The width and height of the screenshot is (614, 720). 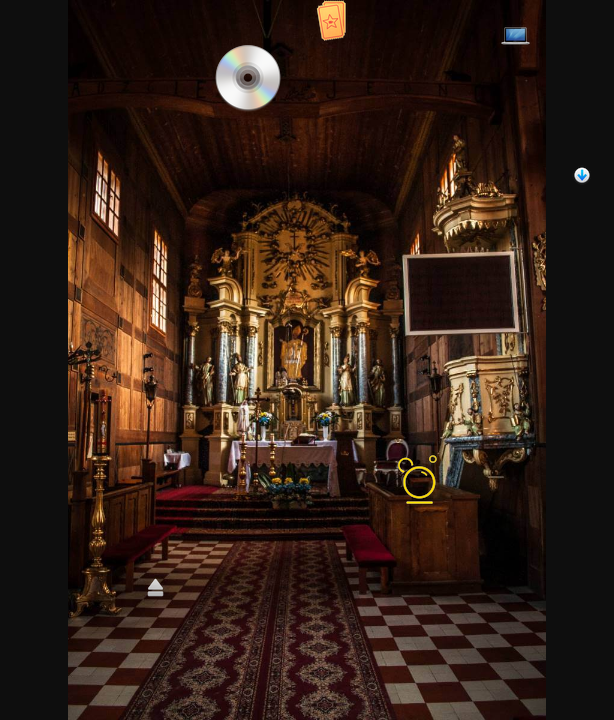 What do you see at coordinates (552, 152) in the screenshot?
I see `drop files here to add to folder` at bounding box center [552, 152].